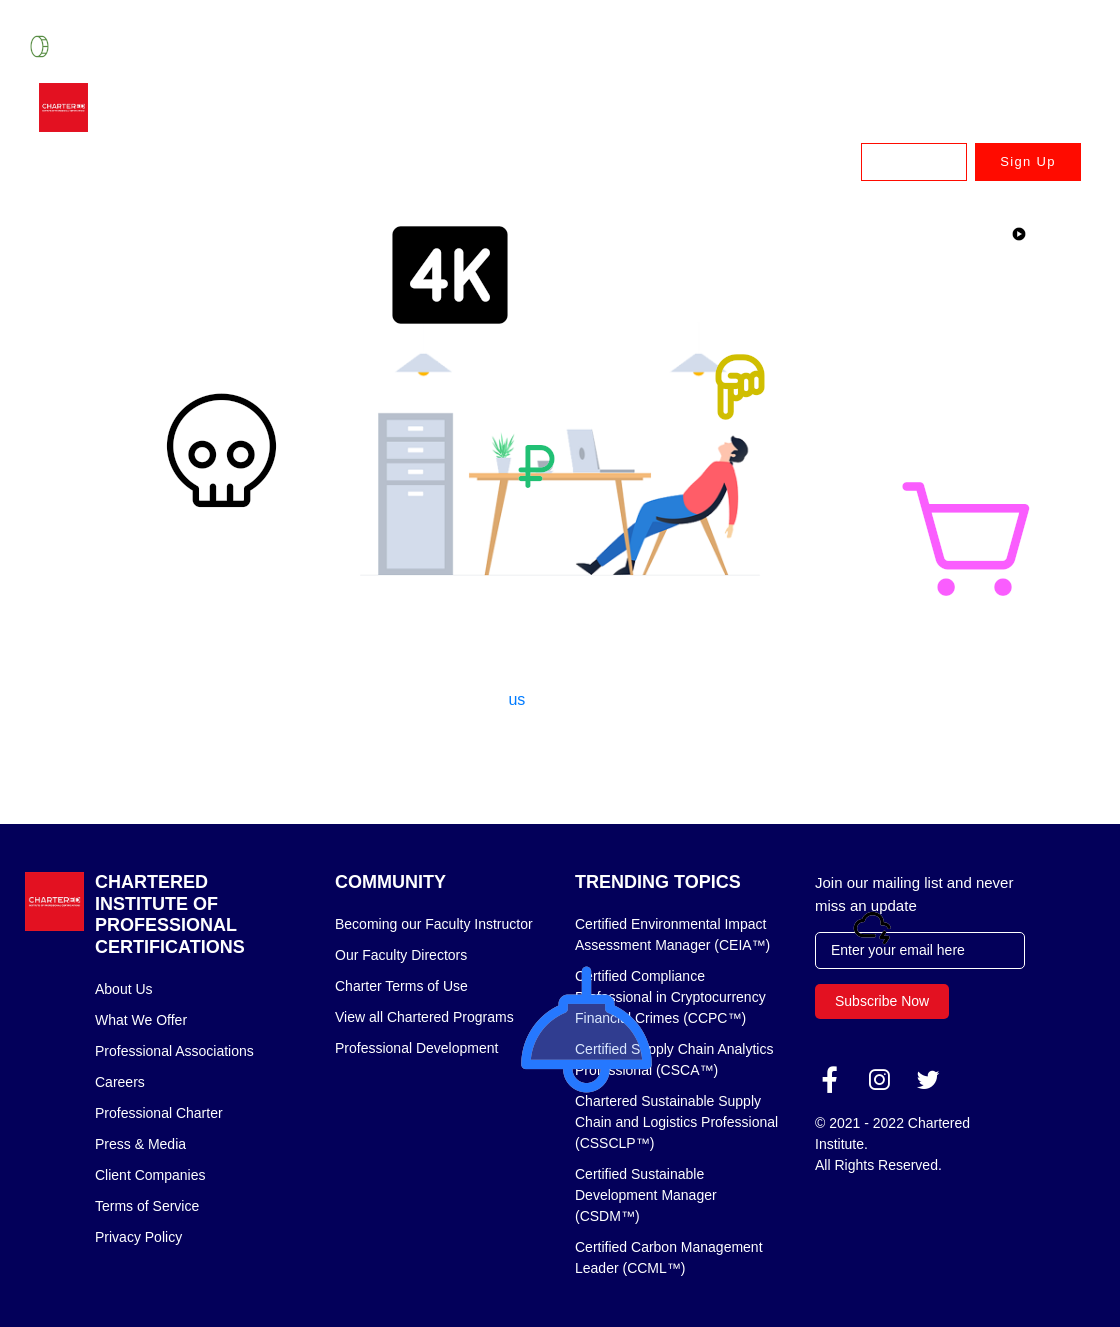 Image resolution: width=1120 pixels, height=1327 pixels. I want to click on indicates dangerous or harmful content, so click(221, 452).